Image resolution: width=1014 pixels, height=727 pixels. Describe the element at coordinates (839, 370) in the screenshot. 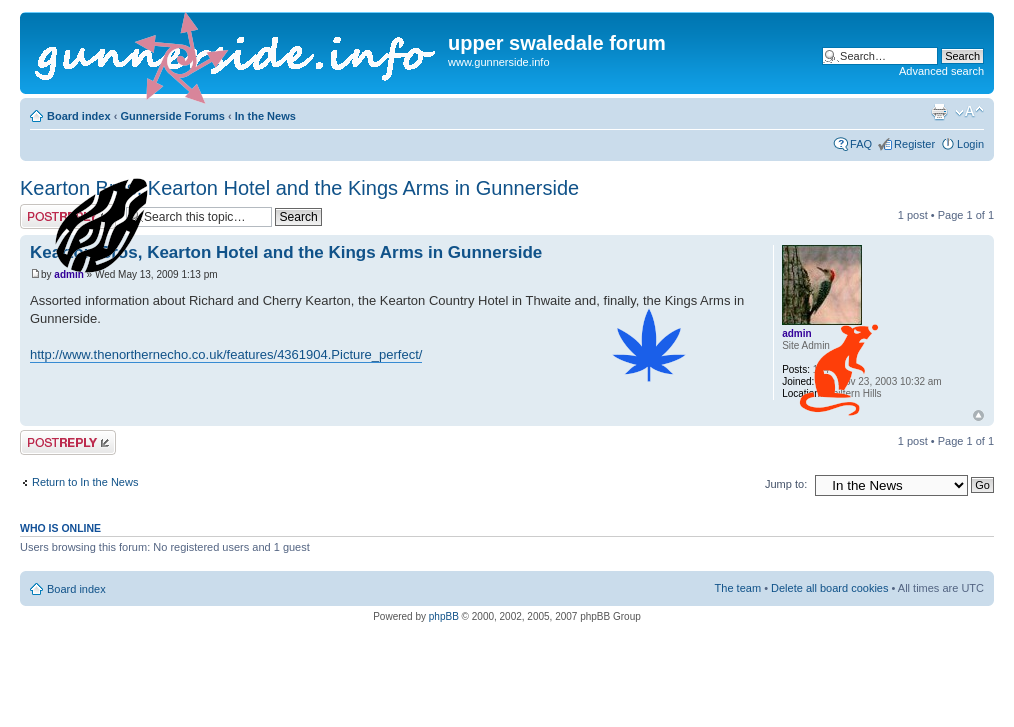

I see `indicates pest or vermin in a game context` at that location.